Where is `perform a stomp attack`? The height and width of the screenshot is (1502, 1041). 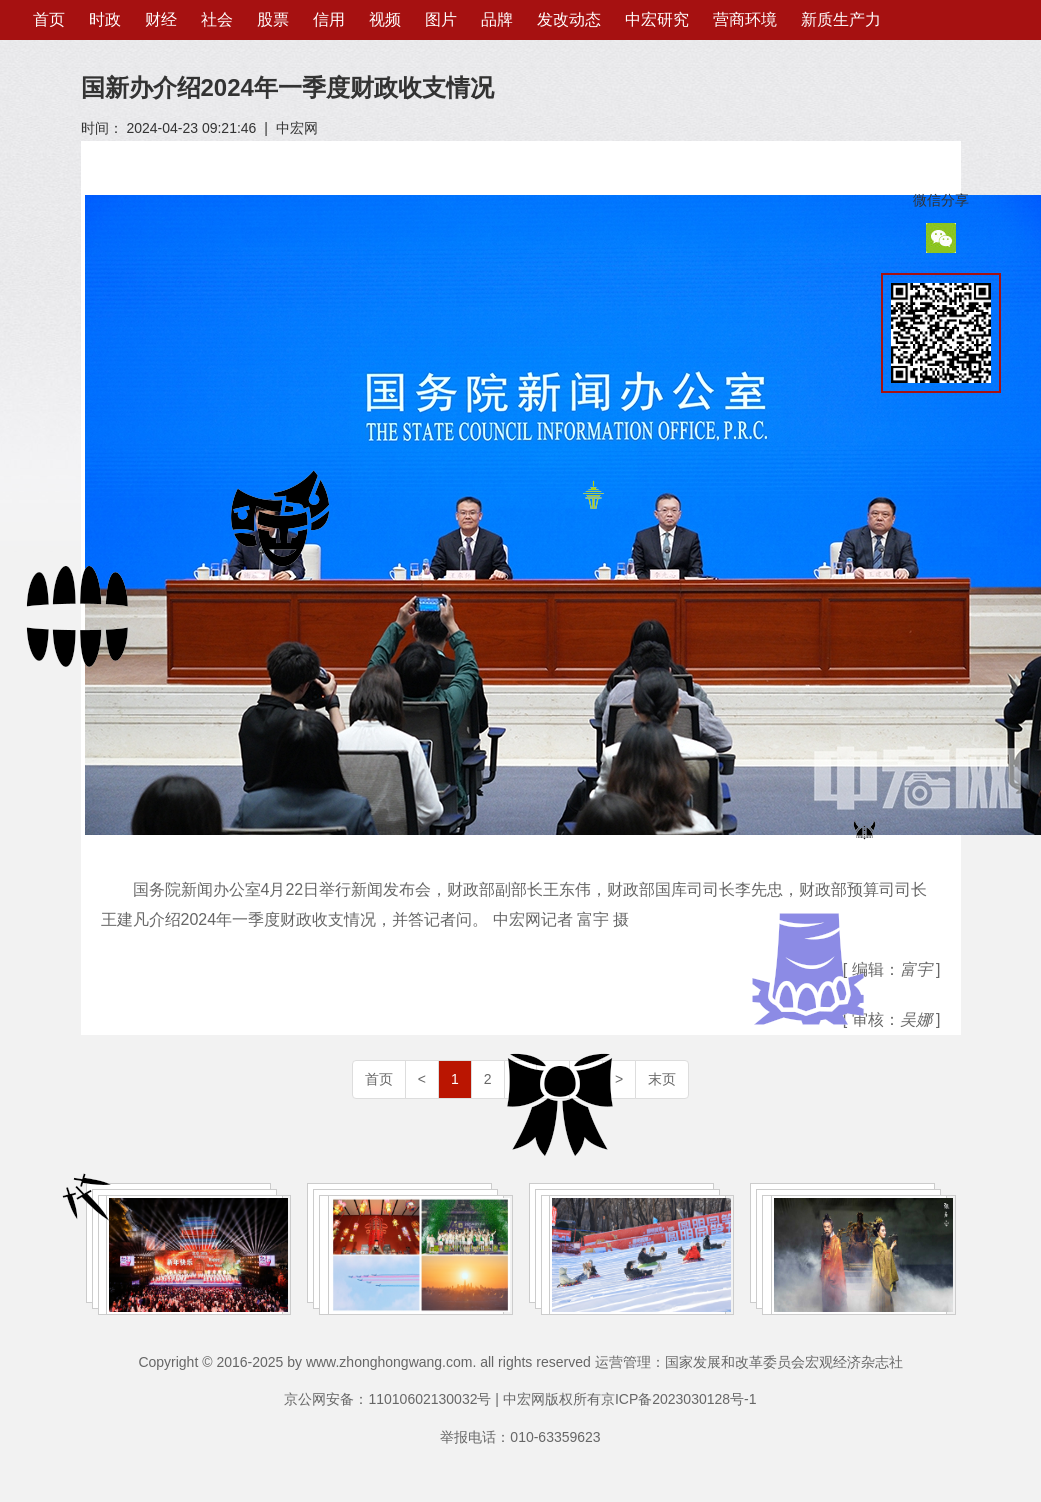
perform a stomp attack is located at coordinates (808, 969).